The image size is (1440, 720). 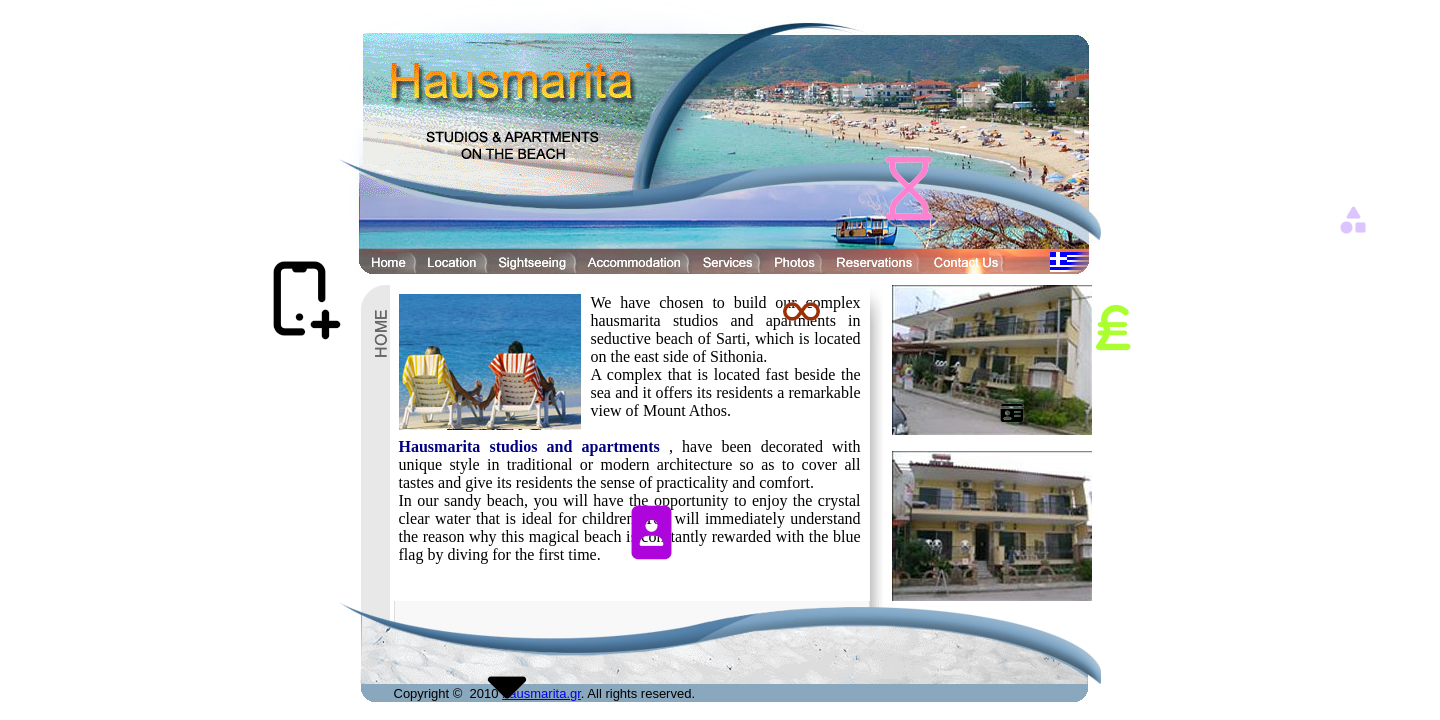 What do you see at coordinates (801, 311) in the screenshot?
I see `indicates unlimited or infinite capacity` at bounding box center [801, 311].